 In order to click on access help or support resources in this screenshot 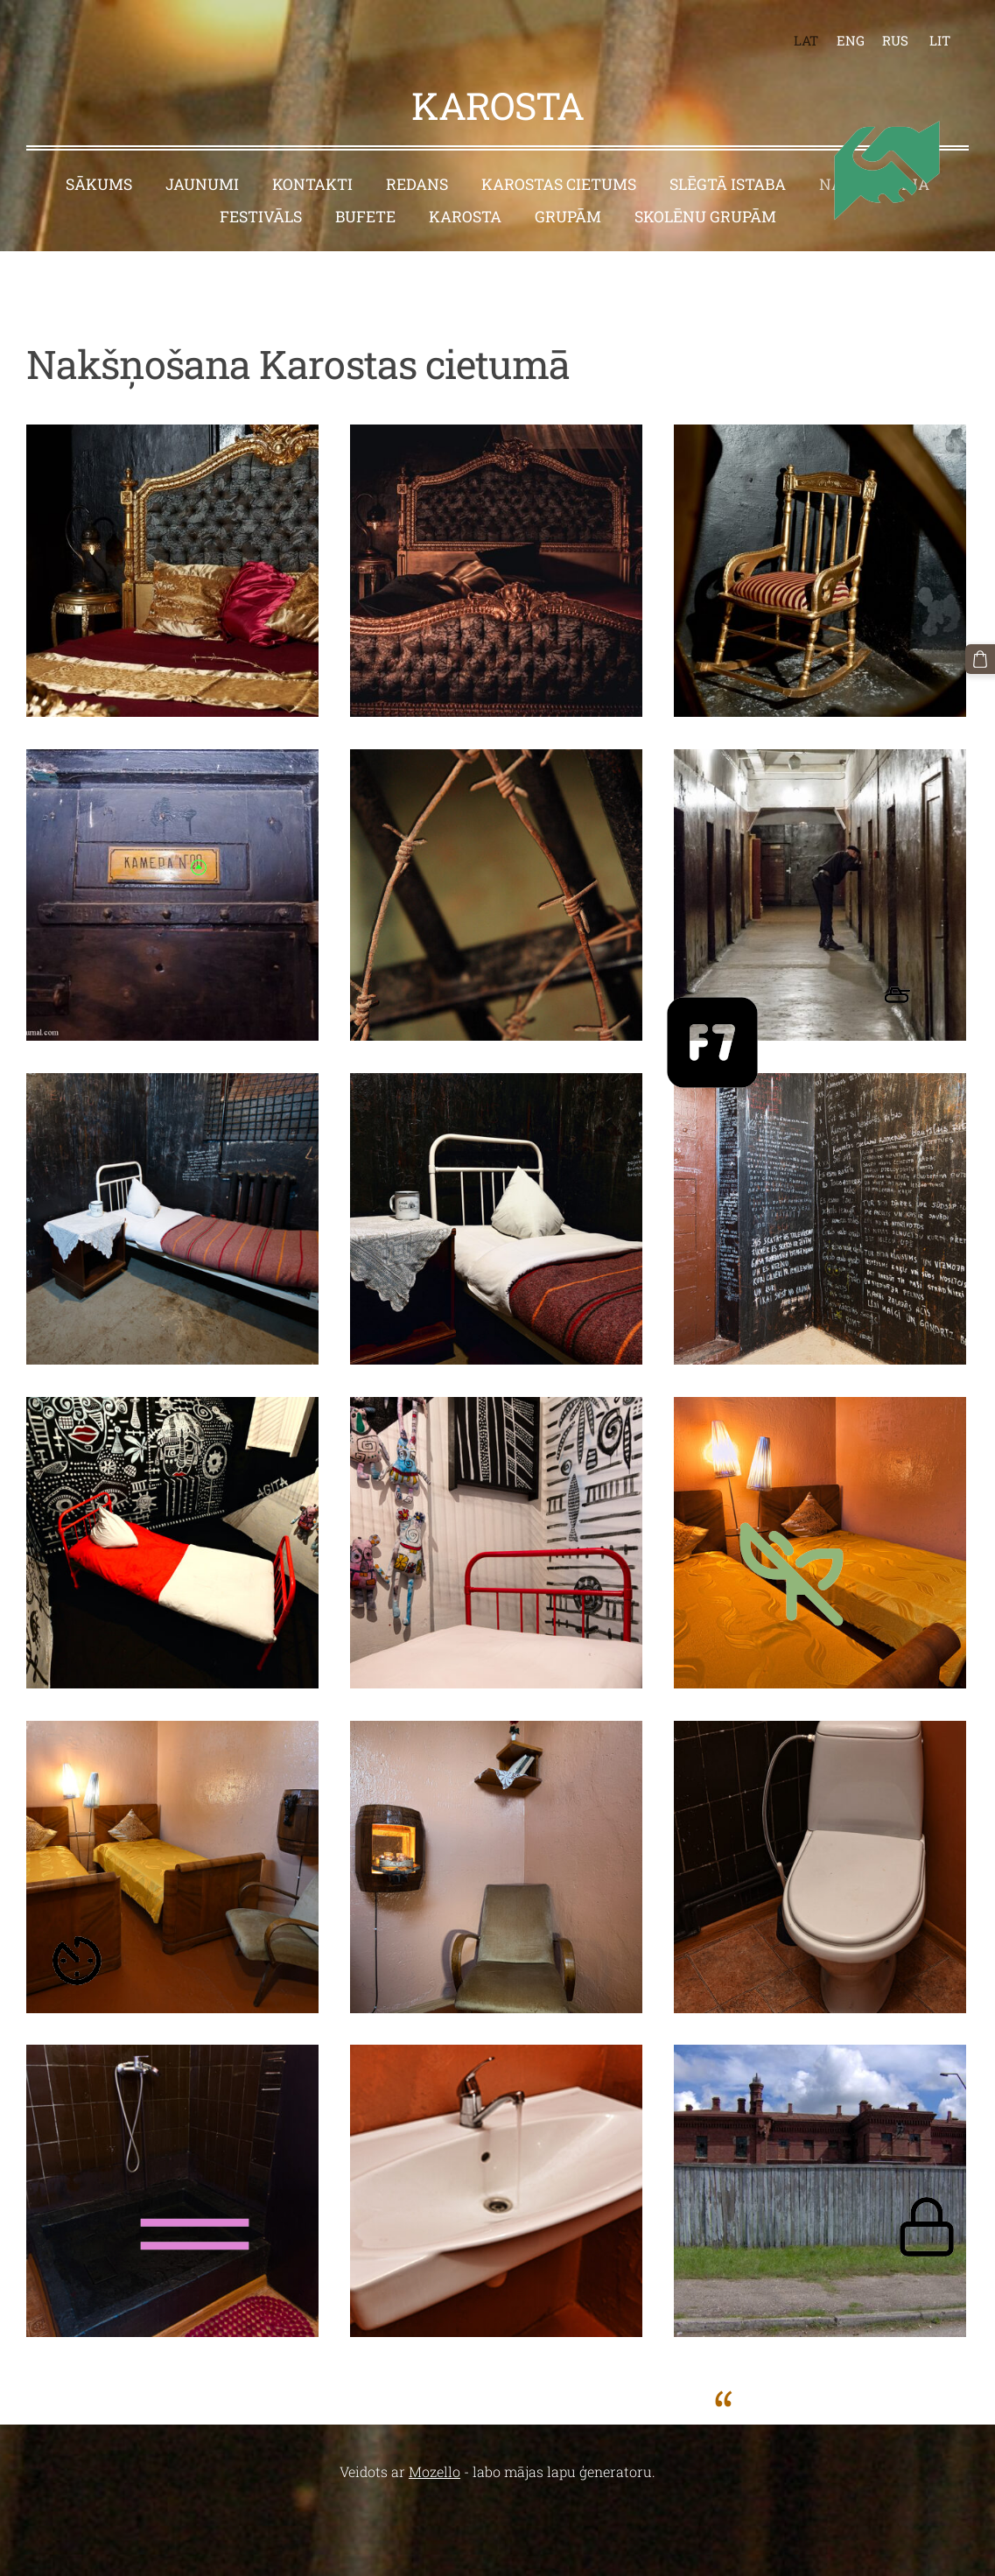, I will do `click(886, 167)`.